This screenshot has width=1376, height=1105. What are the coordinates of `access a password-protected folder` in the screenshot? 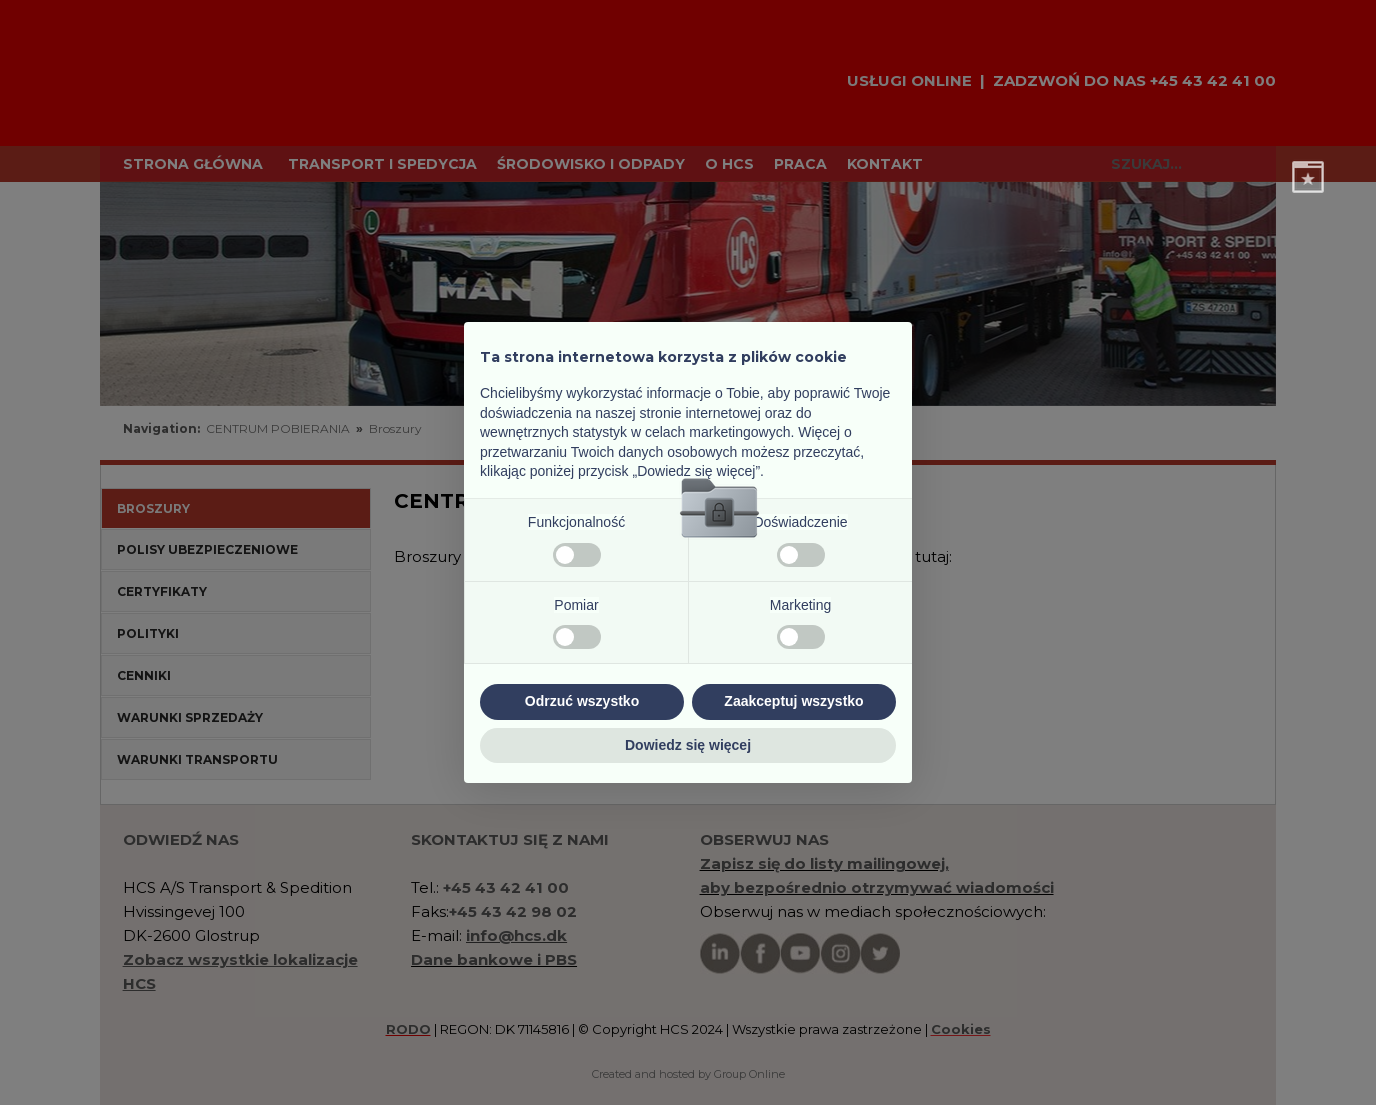 It's located at (719, 510).